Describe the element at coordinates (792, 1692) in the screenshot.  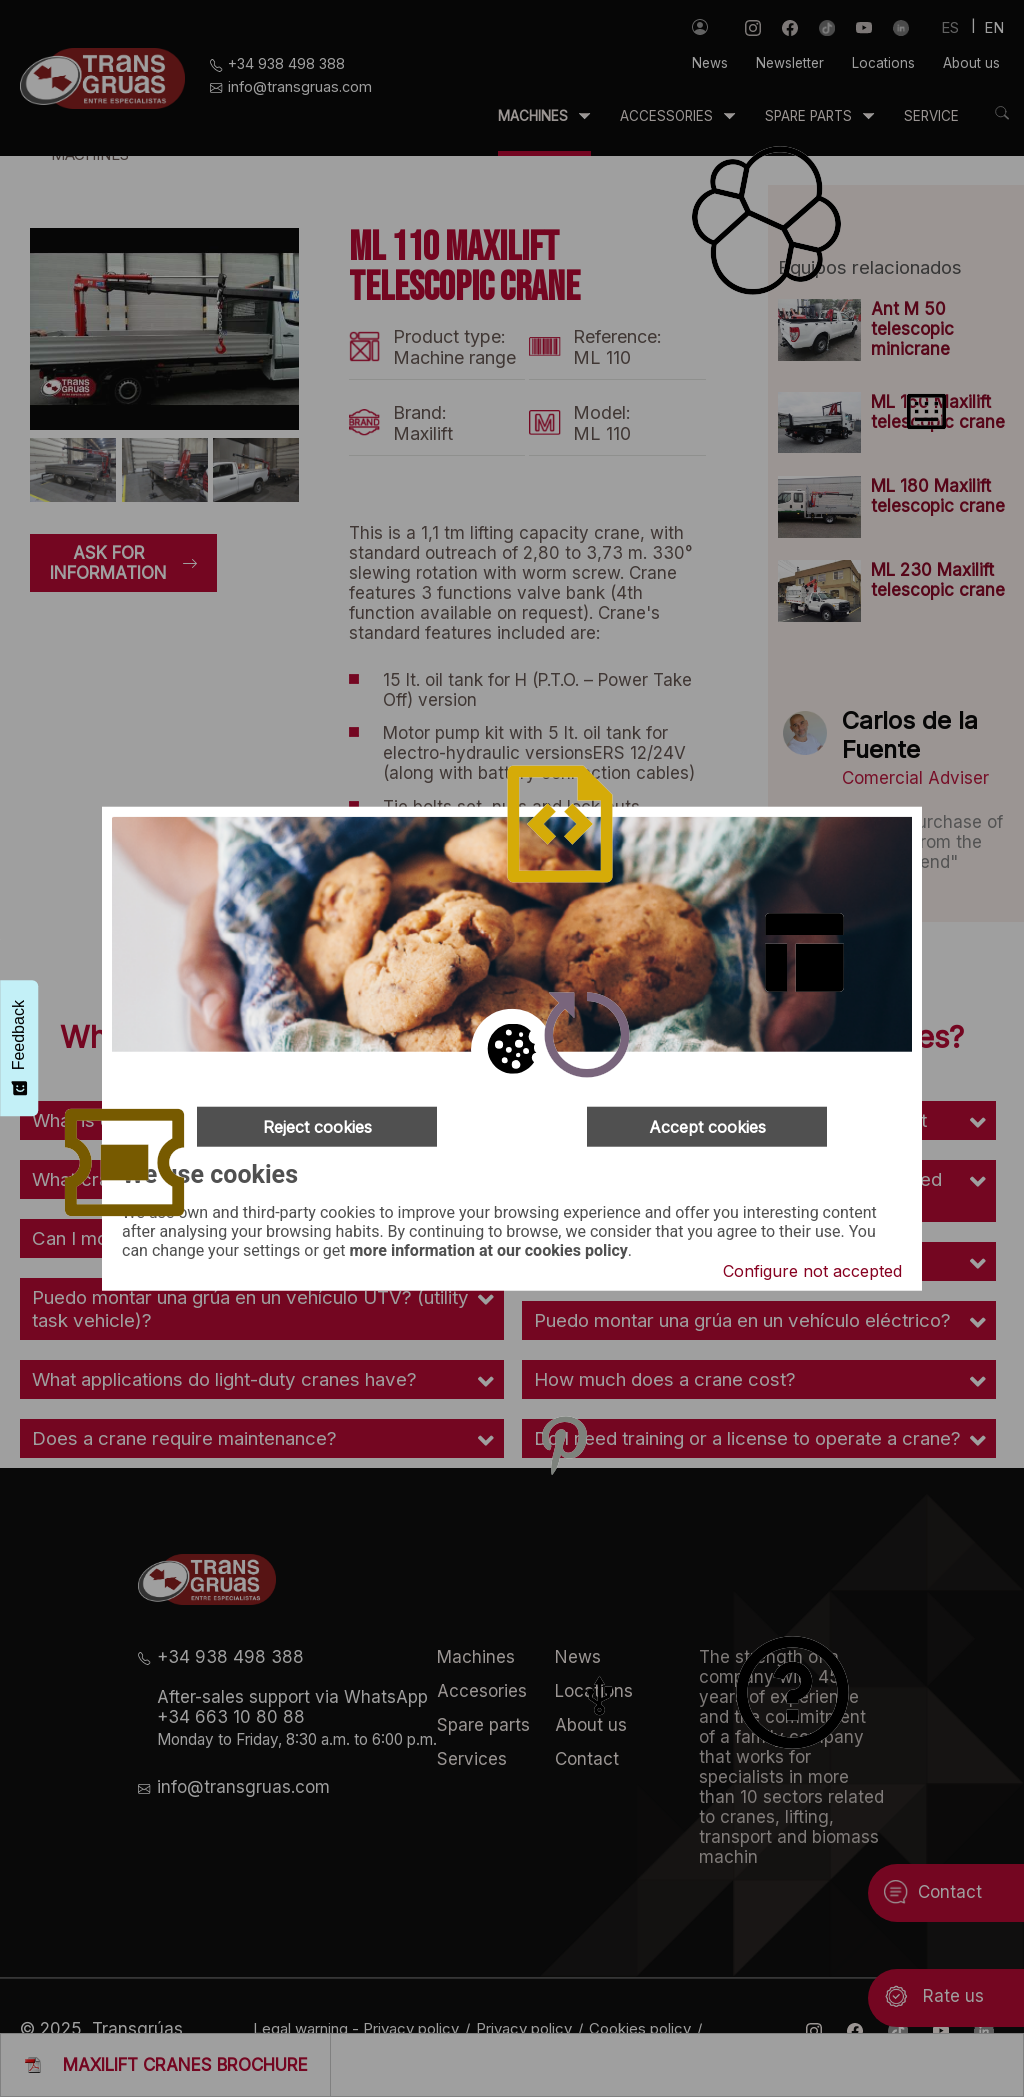
I see `access help or FAQ section` at that location.